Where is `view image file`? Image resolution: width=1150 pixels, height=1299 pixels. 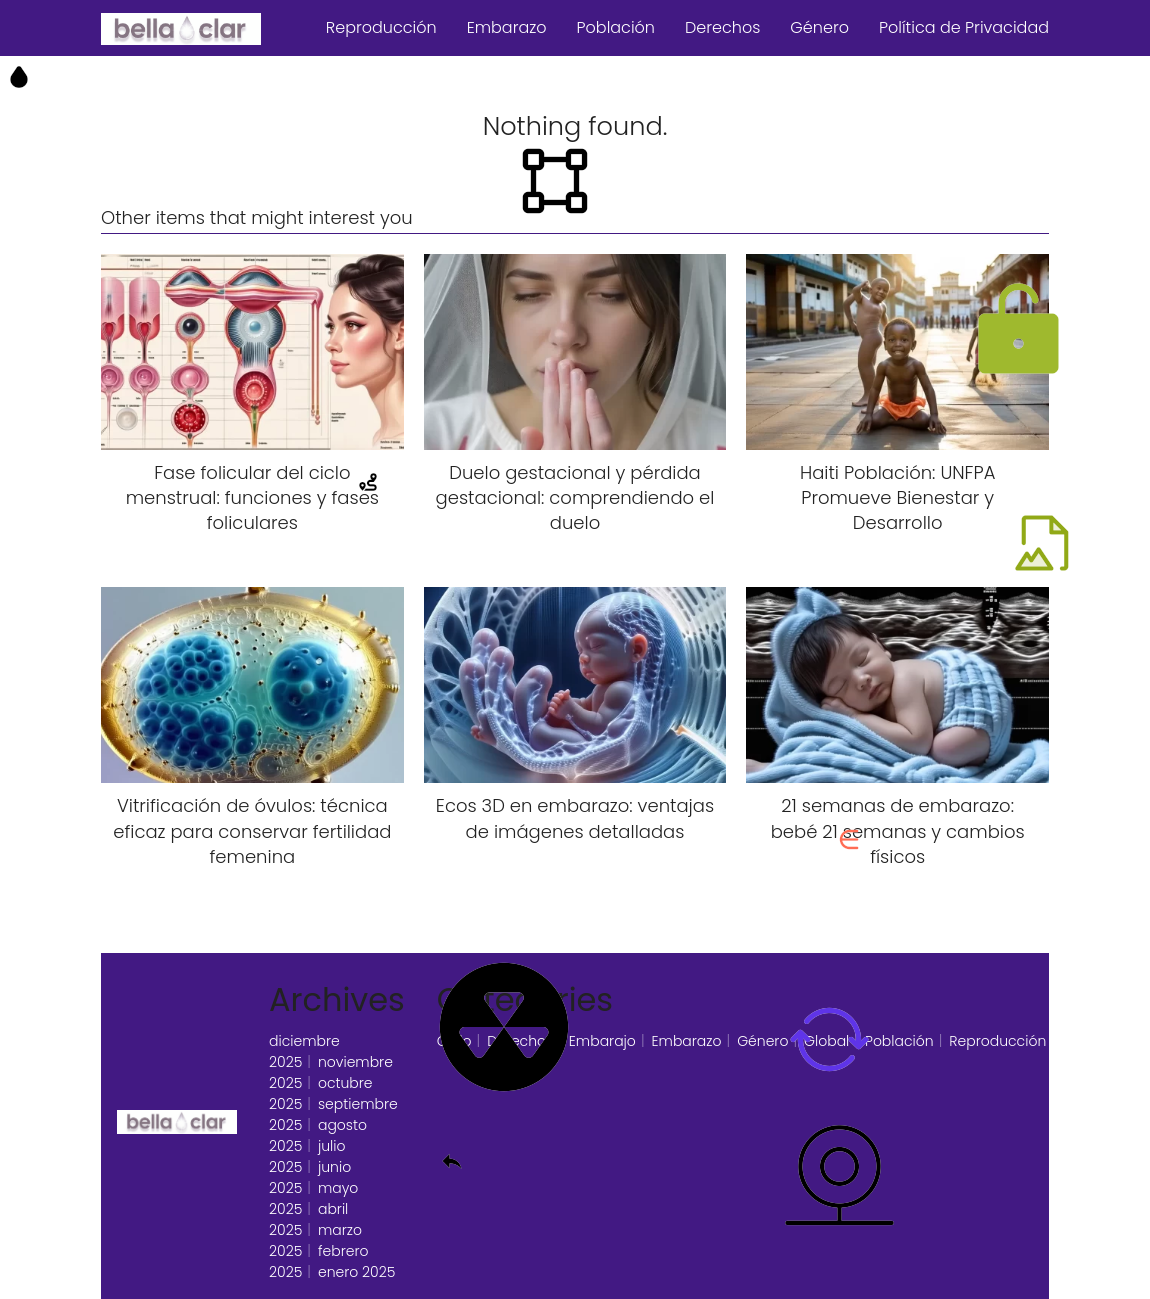
view image file is located at coordinates (1045, 543).